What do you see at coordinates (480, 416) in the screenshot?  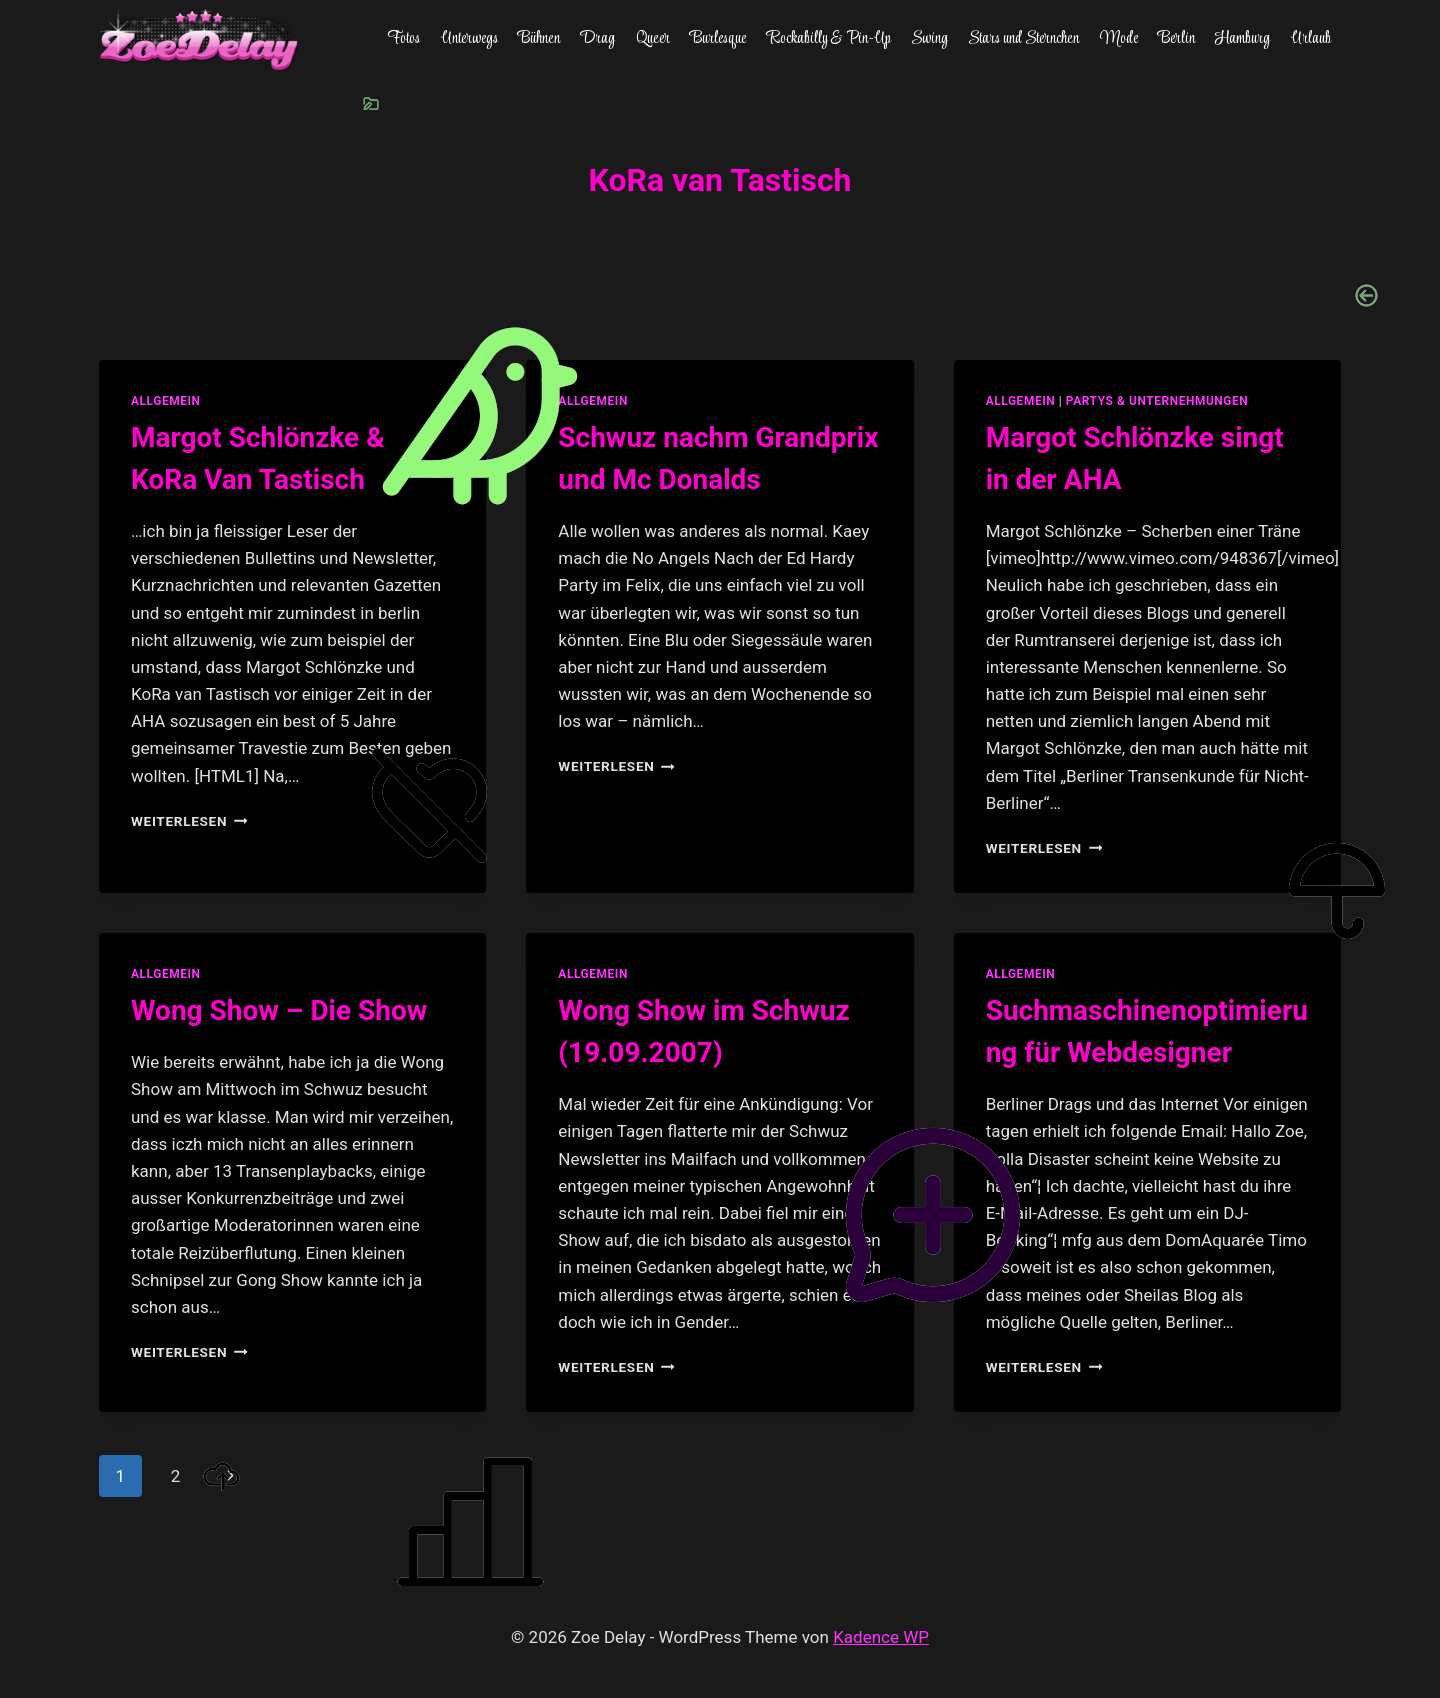 I see `access twitter or social media features` at bounding box center [480, 416].